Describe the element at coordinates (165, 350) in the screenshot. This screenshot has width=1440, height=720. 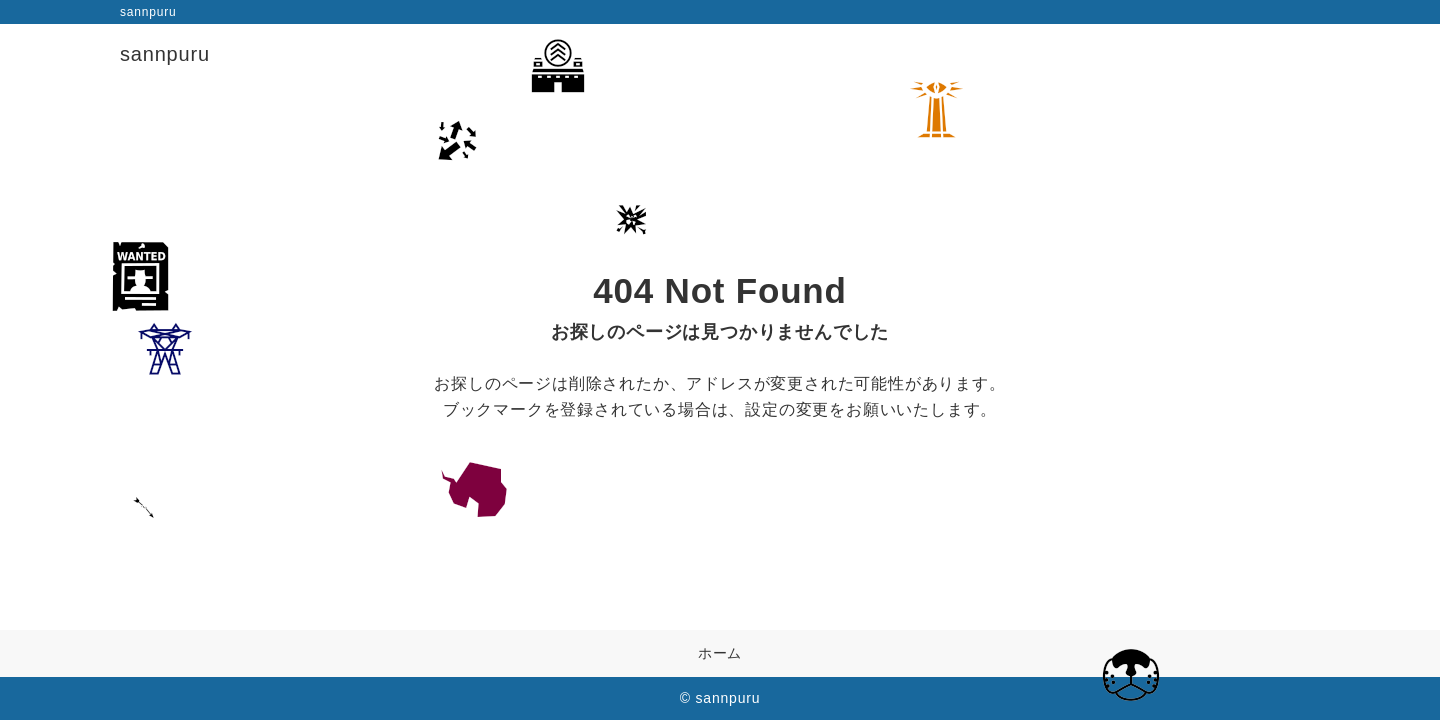
I see `indicates power grid or electrical infrastructure` at that location.